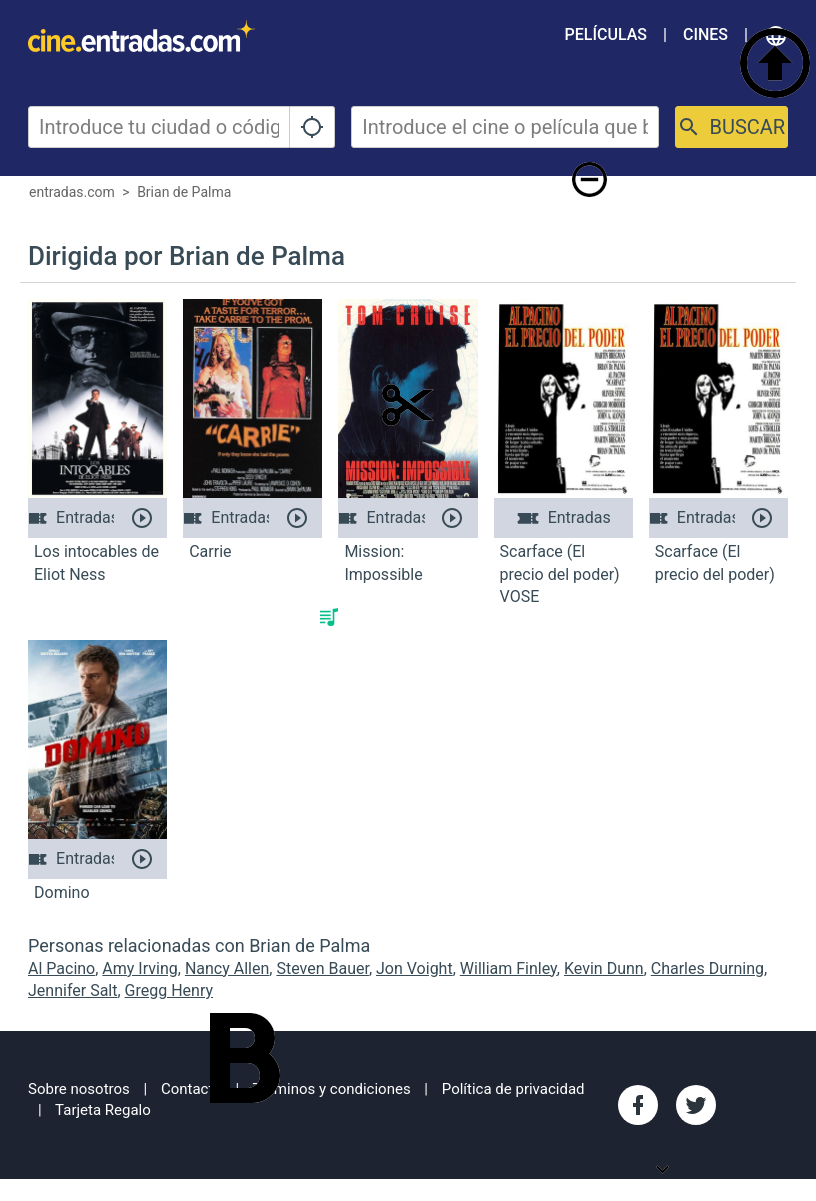 The height and width of the screenshot is (1201, 816). What do you see at coordinates (662, 1169) in the screenshot?
I see `expand a dropdown menu` at bounding box center [662, 1169].